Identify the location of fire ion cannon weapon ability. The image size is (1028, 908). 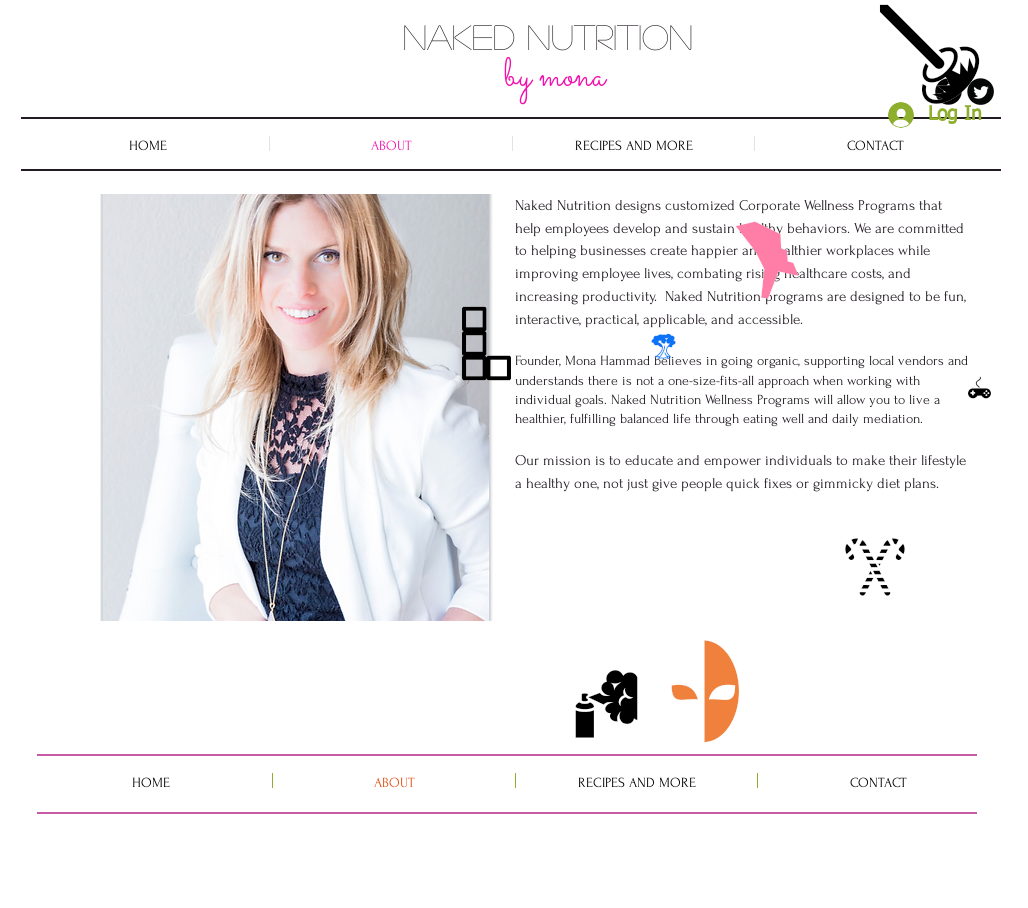
(929, 54).